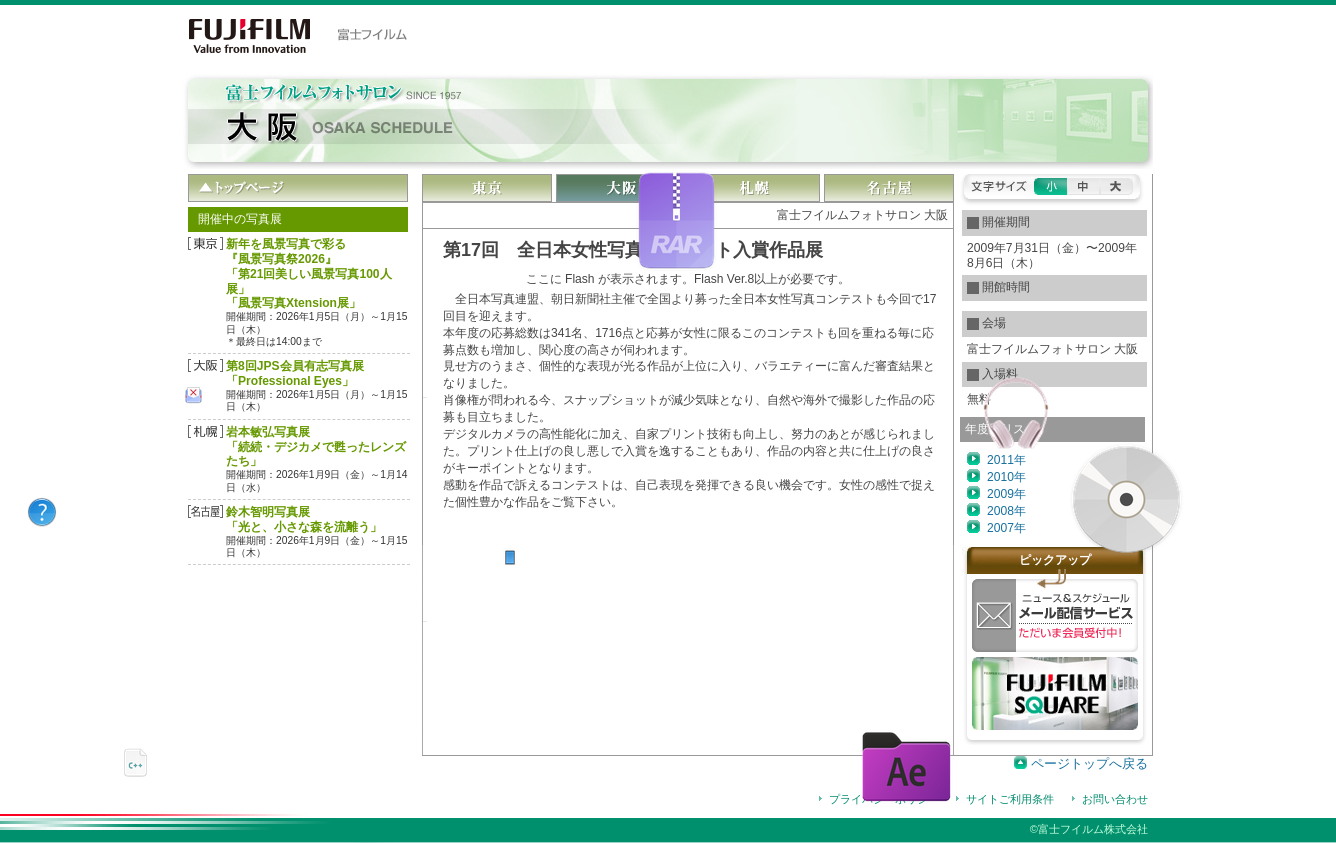 The image size is (1336, 843). I want to click on a compressed RAR archive file, so click(676, 220).